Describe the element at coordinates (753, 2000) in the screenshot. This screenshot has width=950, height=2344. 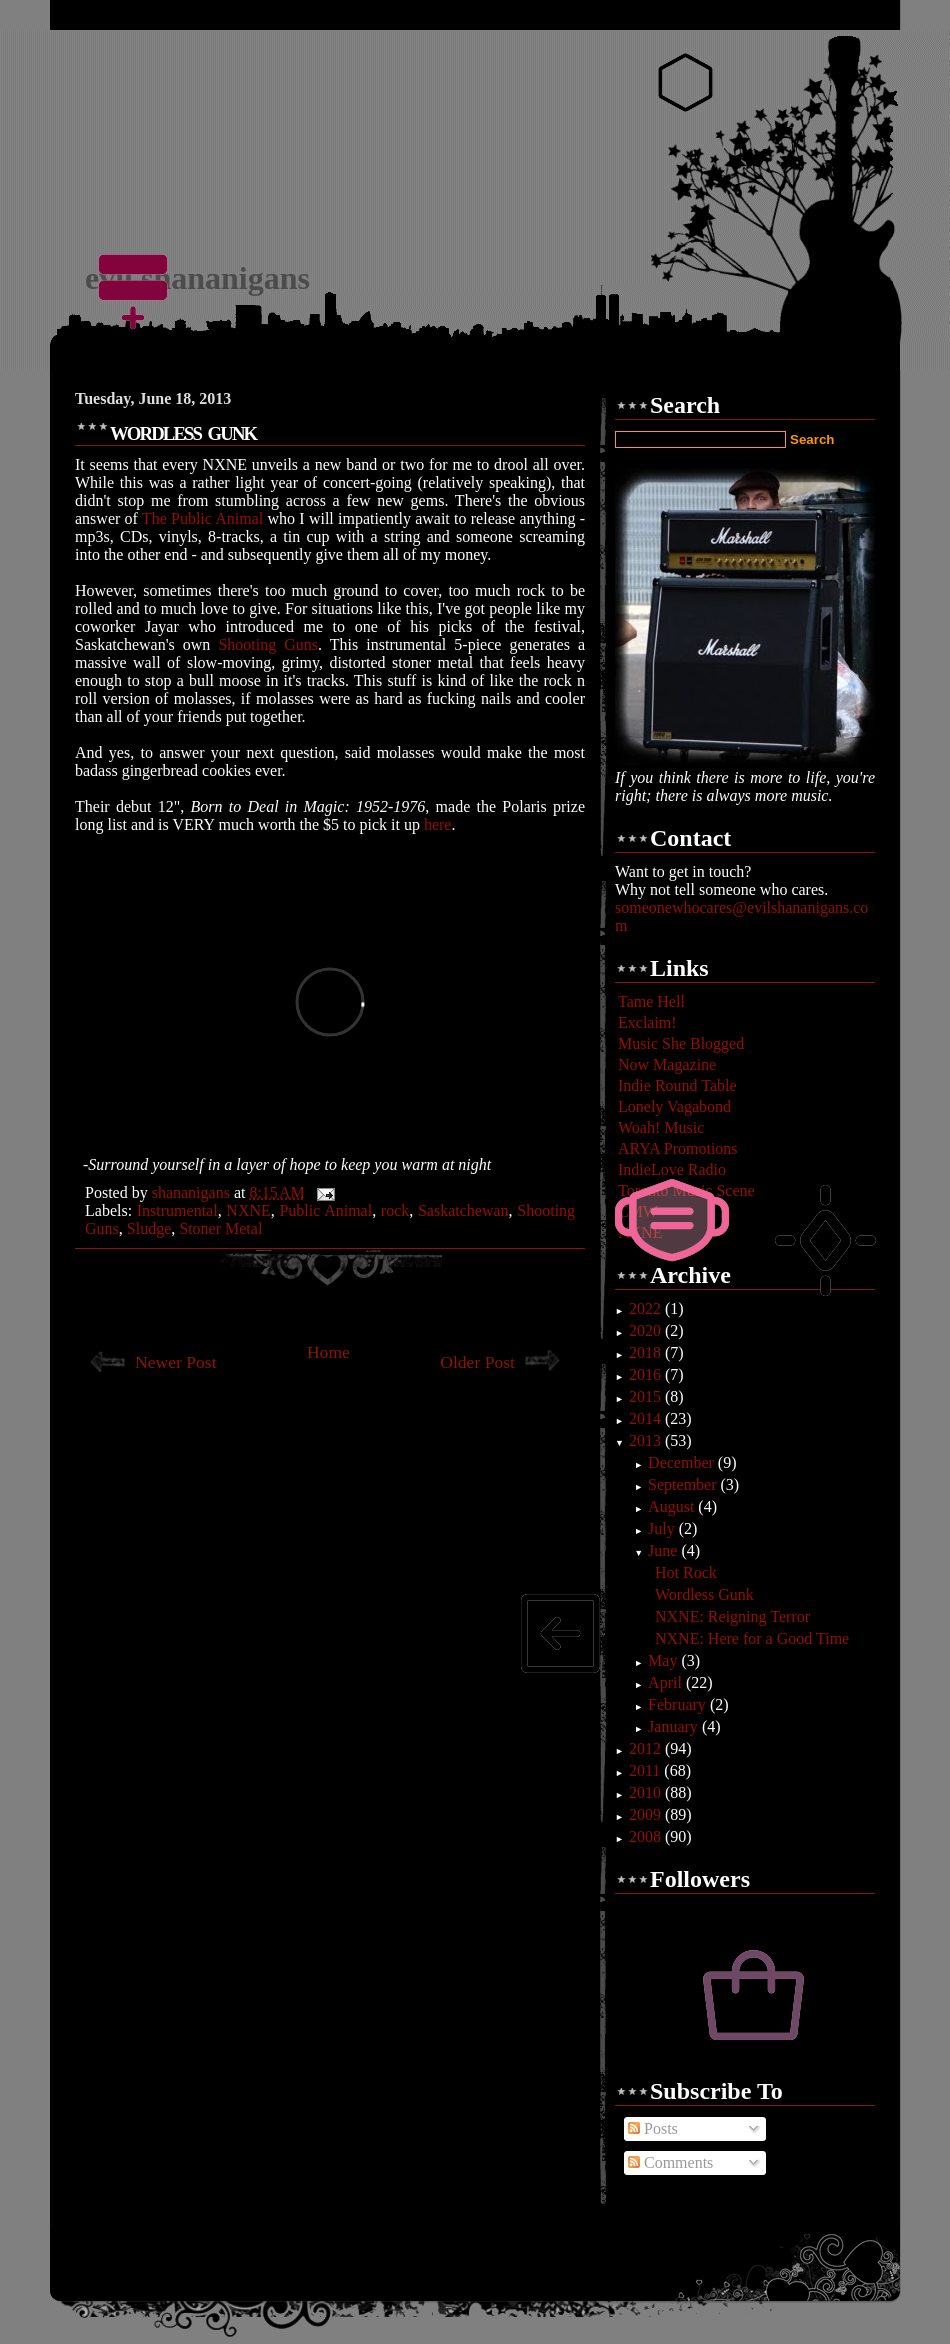
I see `view your shopping bag` at that location.